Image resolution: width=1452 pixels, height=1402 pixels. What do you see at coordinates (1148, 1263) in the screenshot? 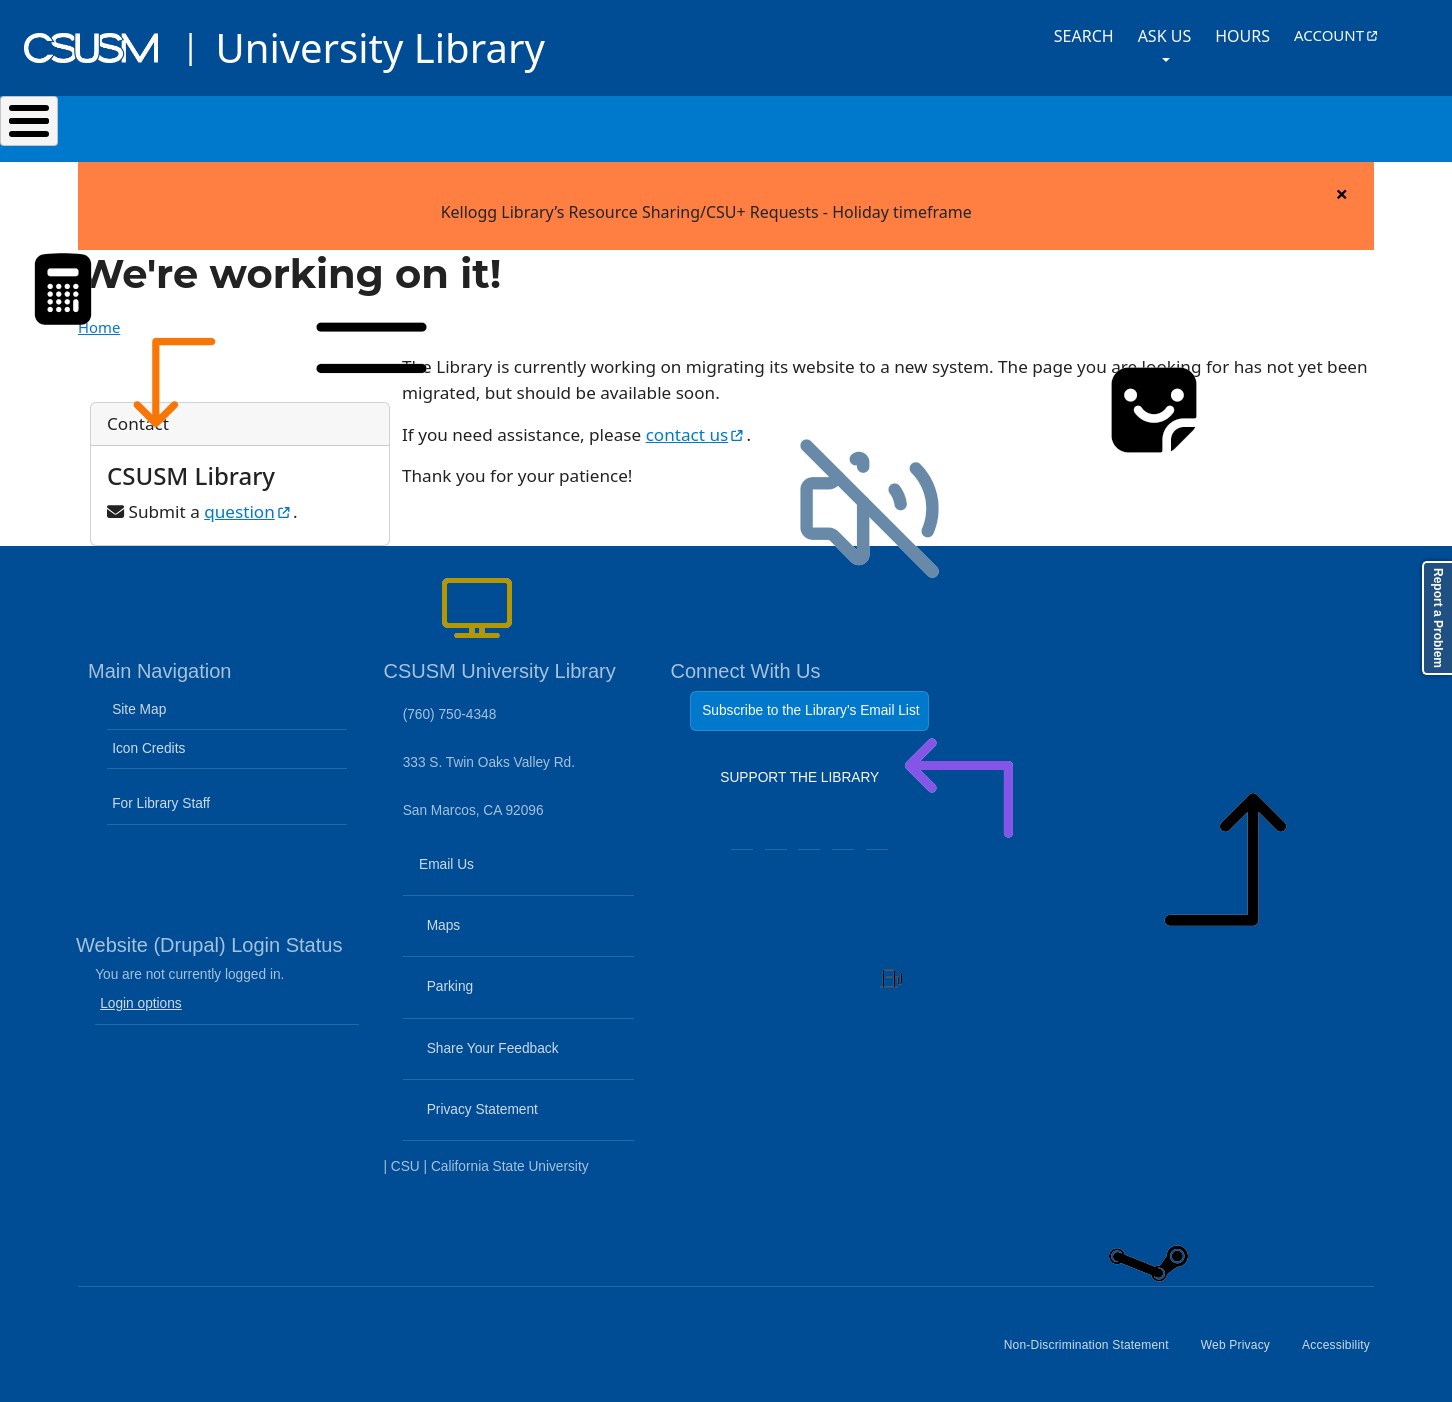
I see `open Steam gaming platform` at bounding box center [1148, 1263].